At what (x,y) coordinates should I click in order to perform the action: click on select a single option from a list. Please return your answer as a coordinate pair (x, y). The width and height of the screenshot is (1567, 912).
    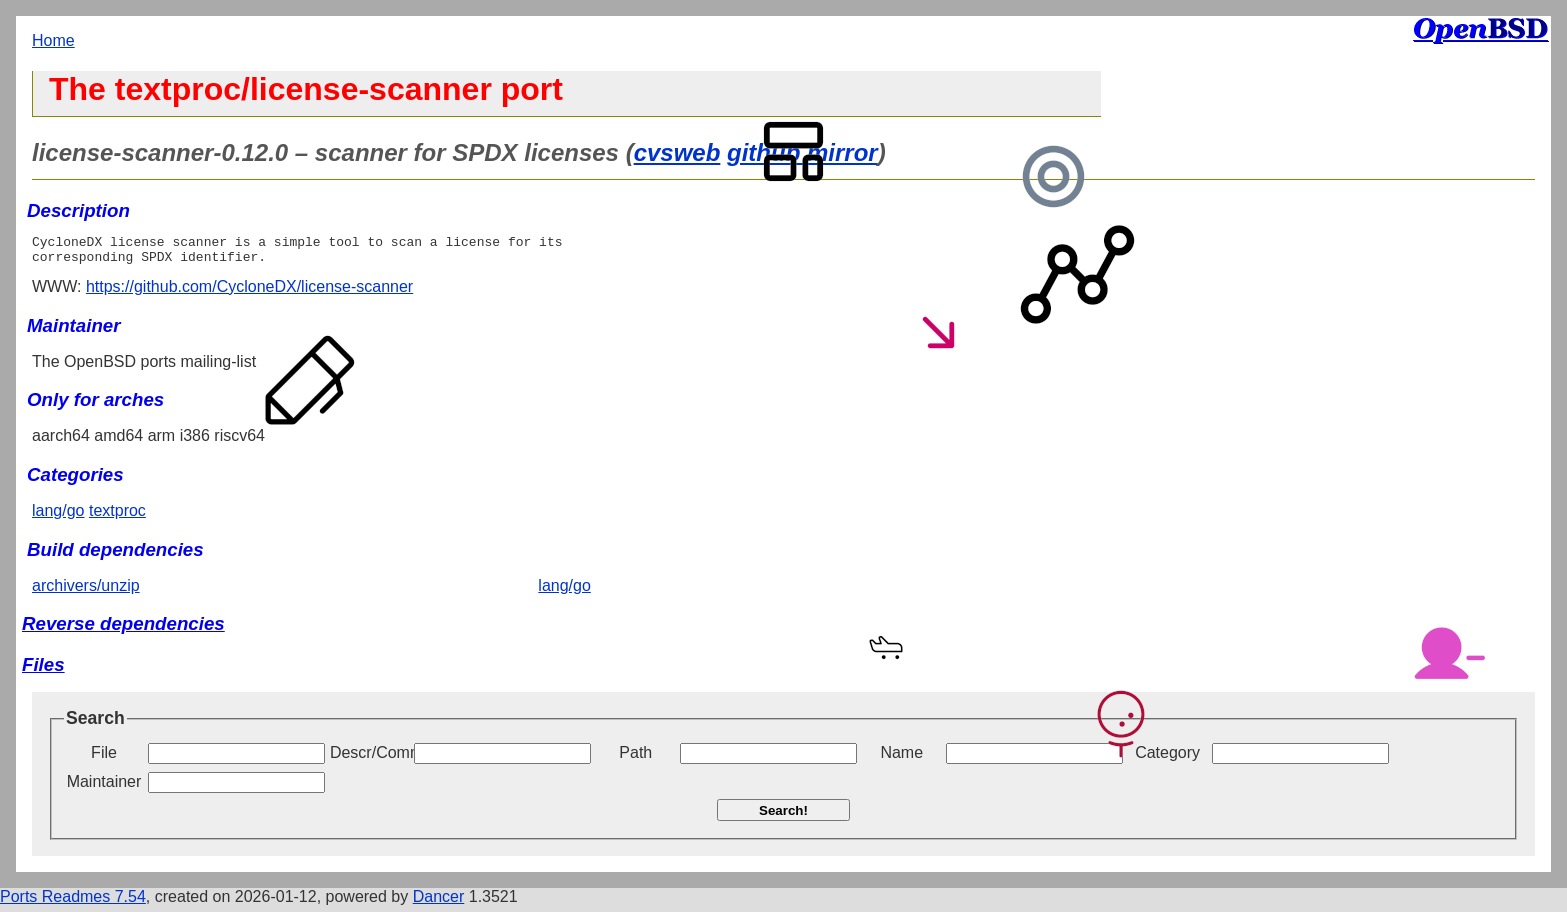
    Looking at the image, I should click on (1053, 176).